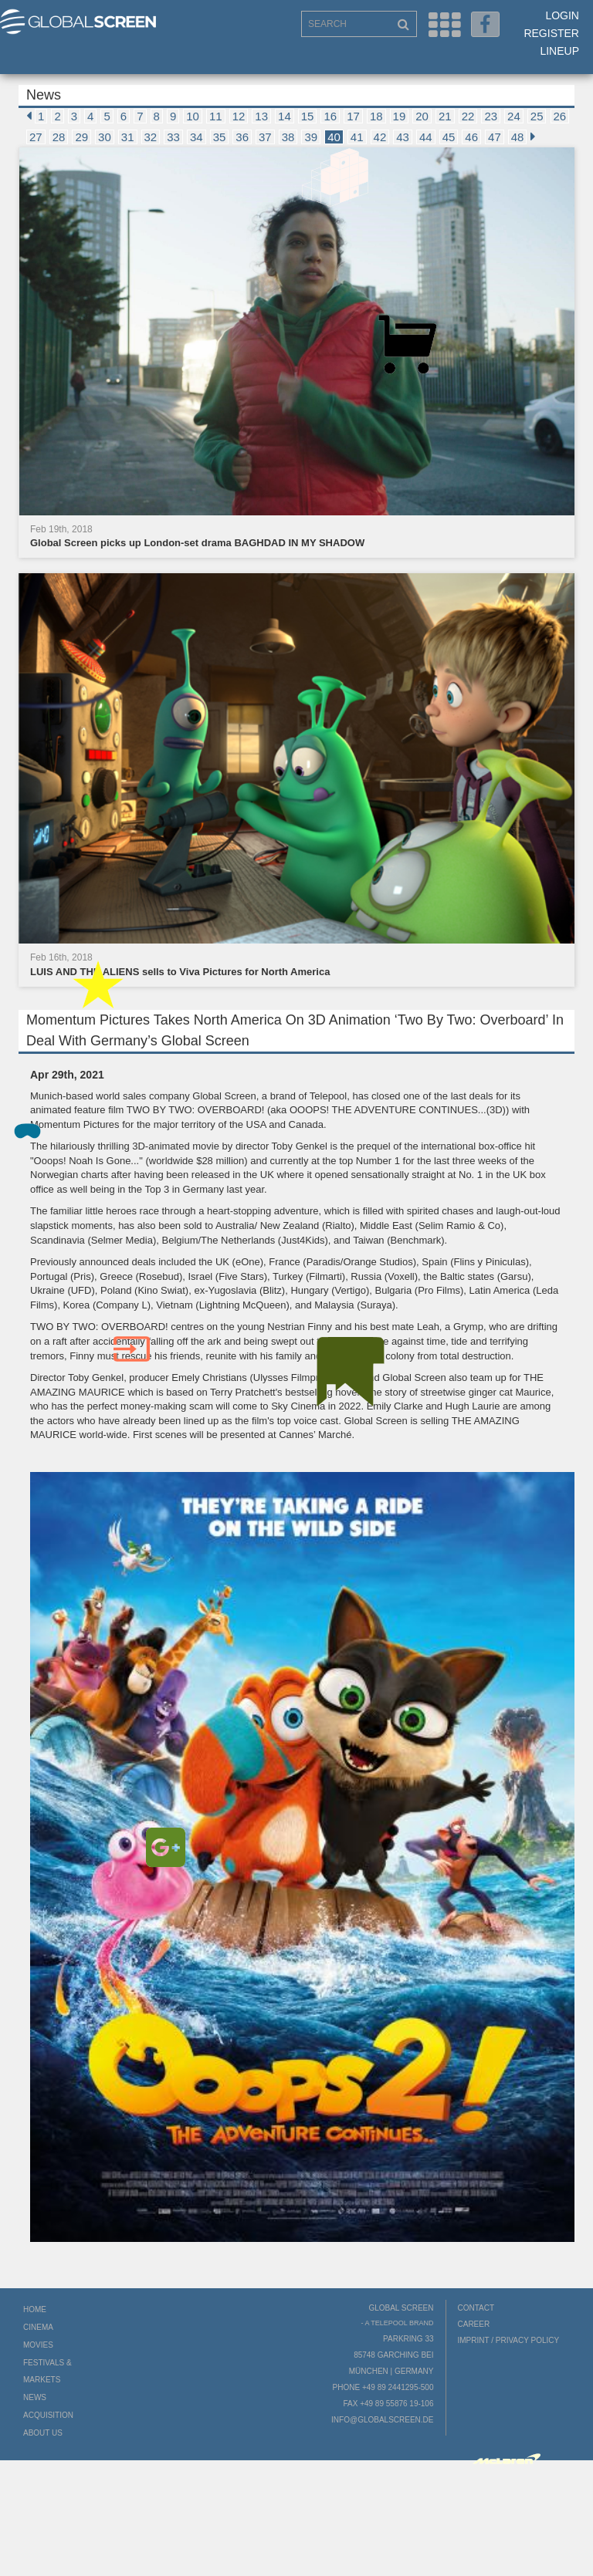  What do you see at coordinates (335, 177) in the screenshot?
I see `visit the Python Package Index (PyPI) website` at bounding box center [335, 177].